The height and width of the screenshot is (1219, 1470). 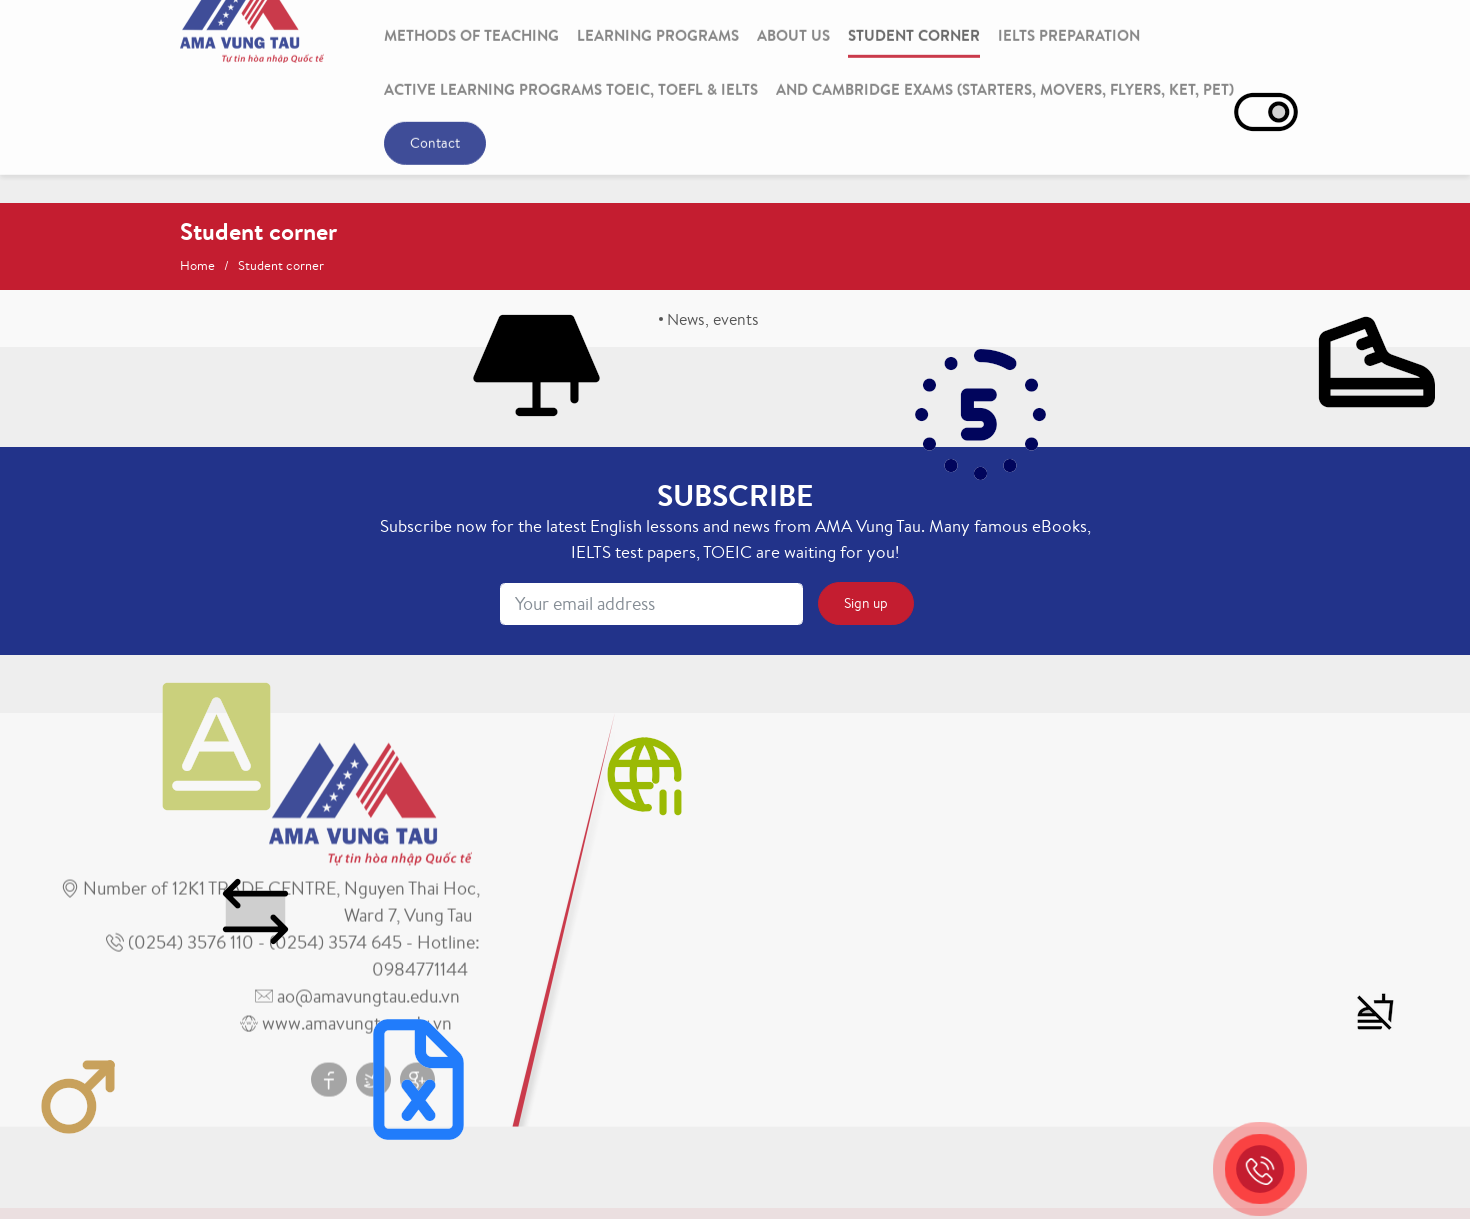 What do you see at coordinates (78, 1097) in the screenshot?
I see `indicates male or masculine gender` at bounding box center [78, 1097].